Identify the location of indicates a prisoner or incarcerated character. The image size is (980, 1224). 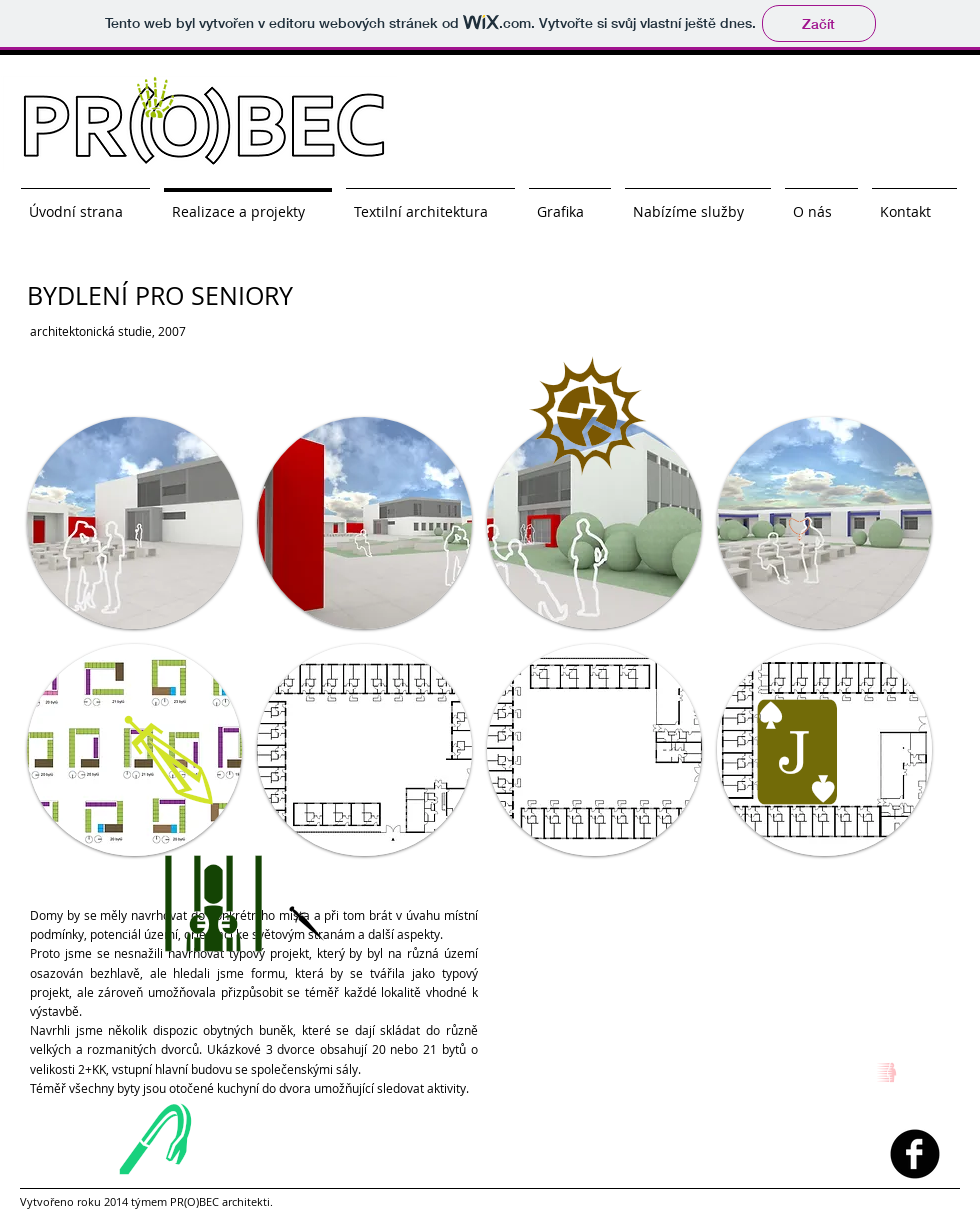
(213, 903).